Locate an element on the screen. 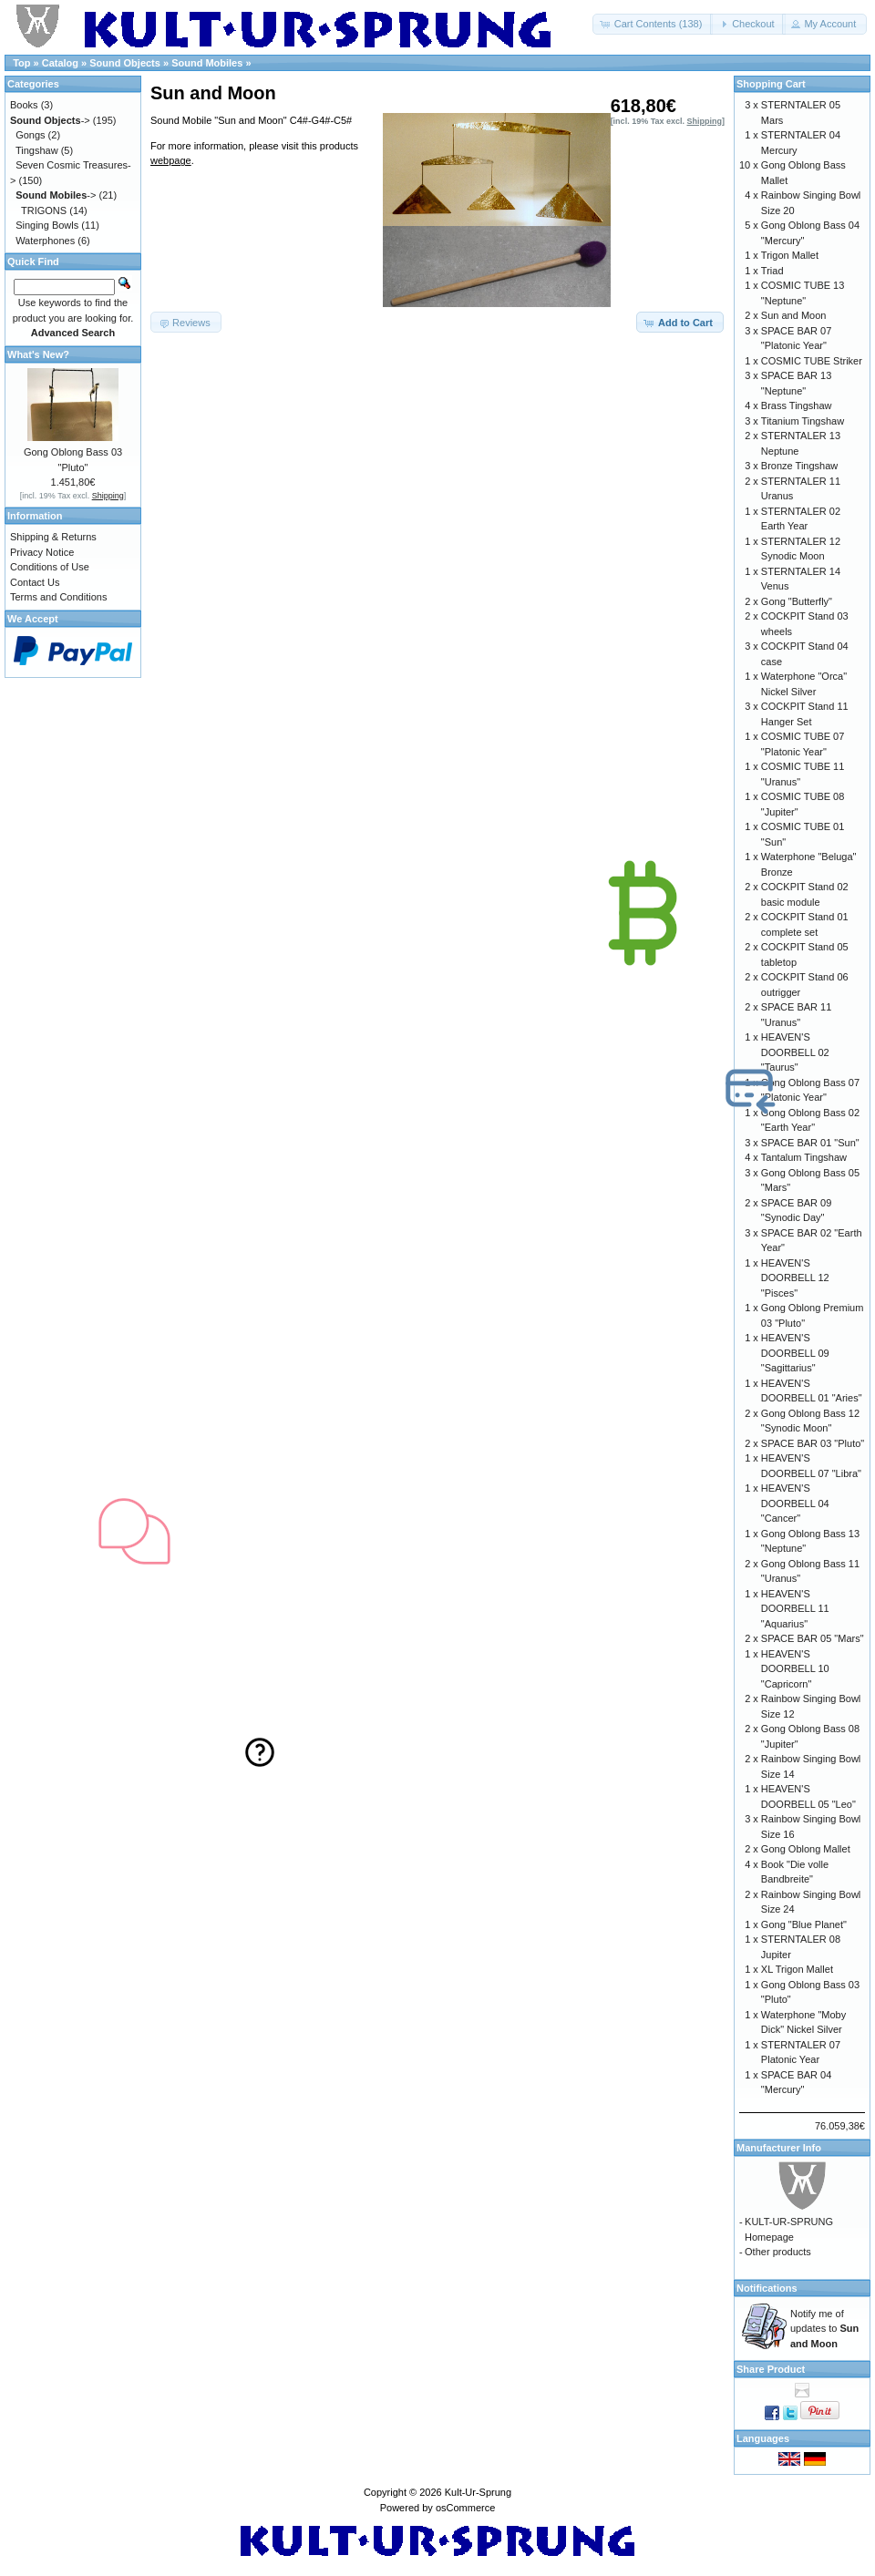 This screenshot has height=2576, width=875. access help or support information is located at coordinates (260, 1752).